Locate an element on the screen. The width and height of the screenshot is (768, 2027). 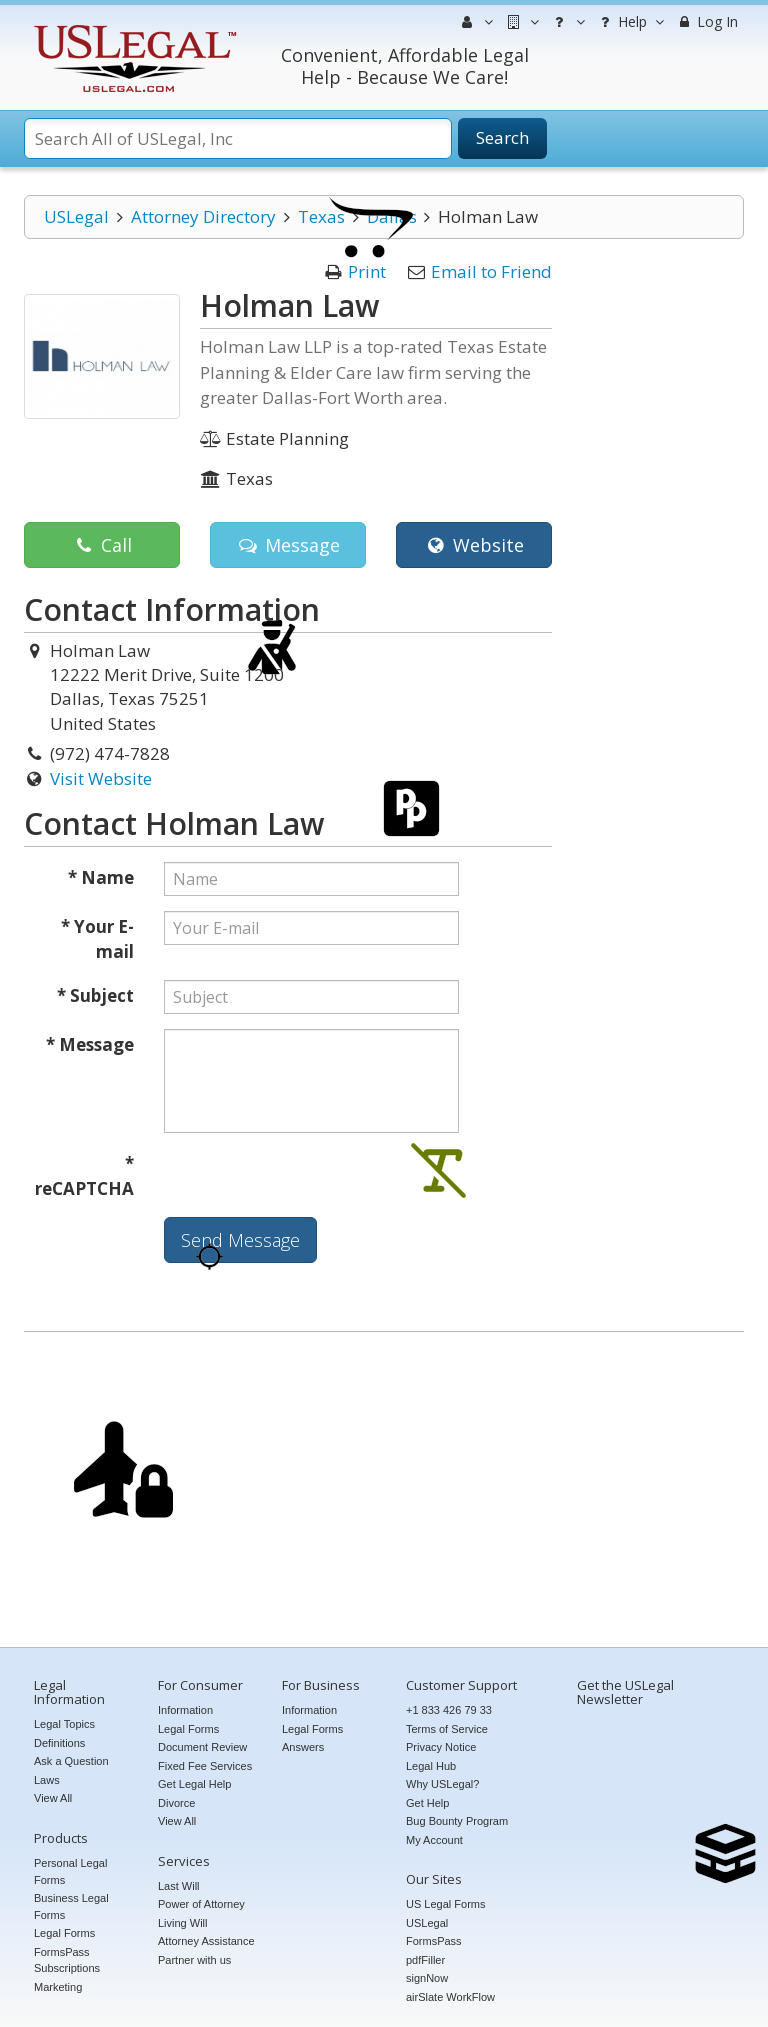
clear text formatting is located at coordinates (438, 1170).